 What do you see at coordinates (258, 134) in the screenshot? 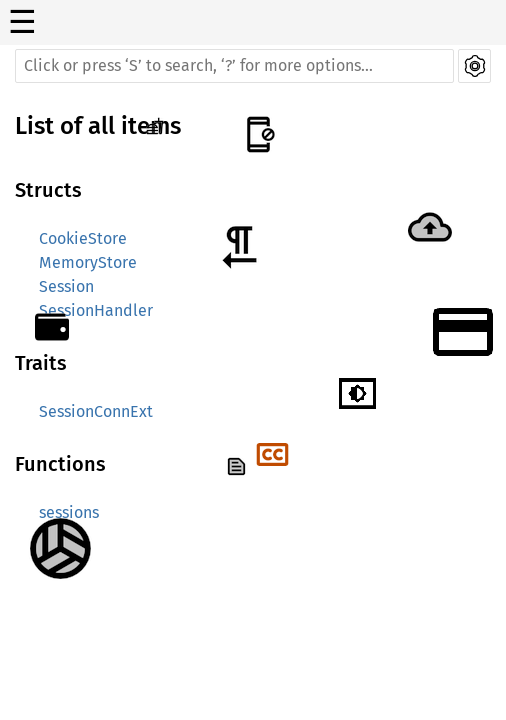
I see `block or restrict an app` at bounding box center [258, 134].